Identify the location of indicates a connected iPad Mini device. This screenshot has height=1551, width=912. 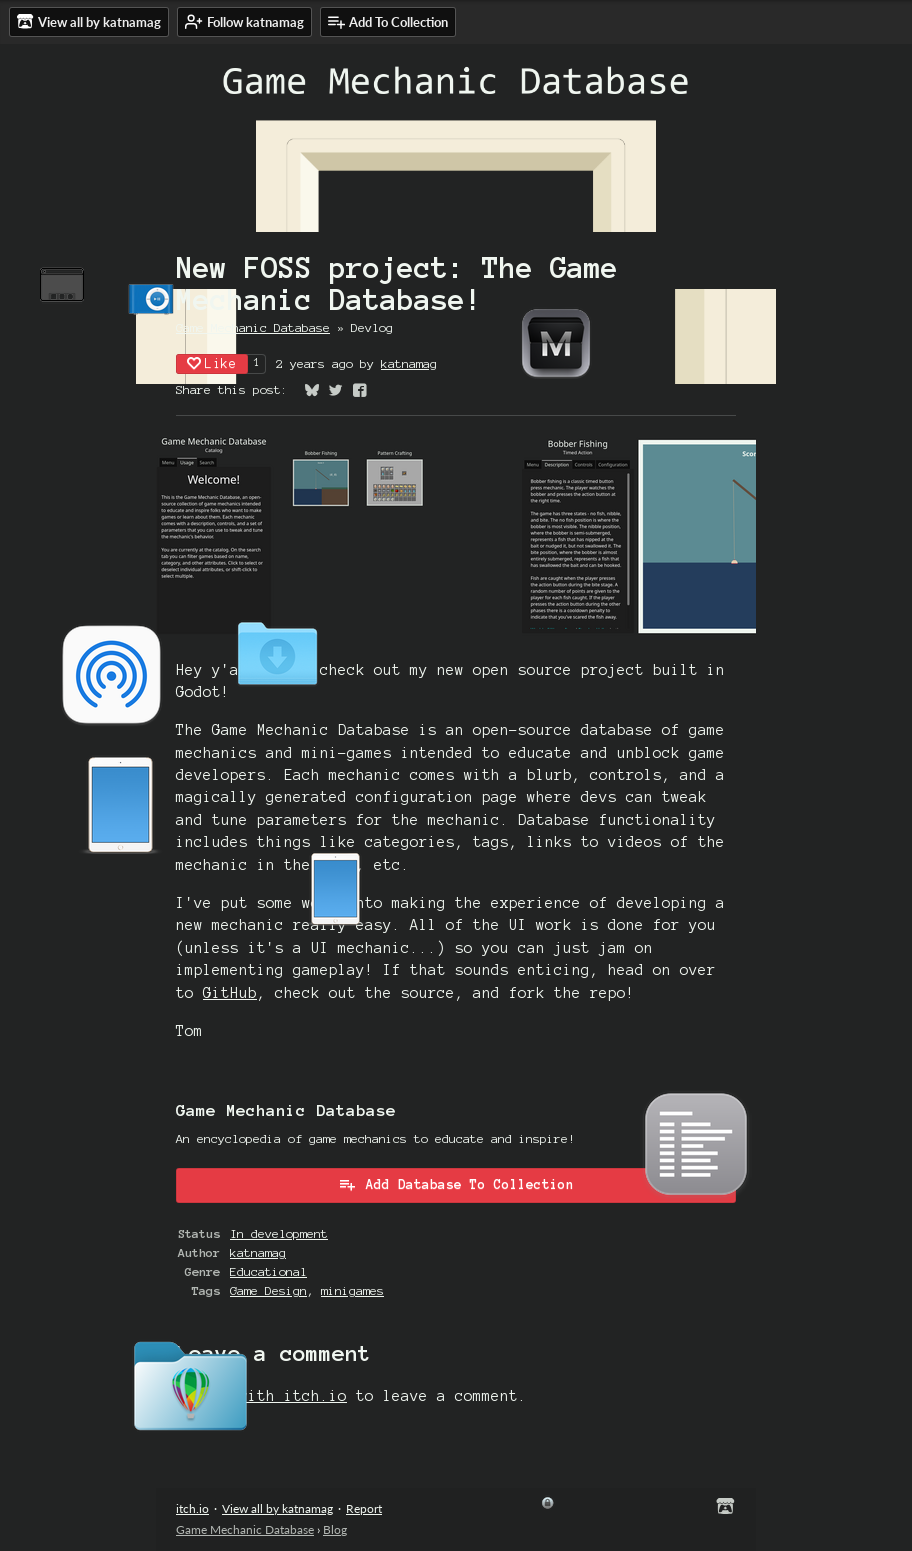
(335, 882).